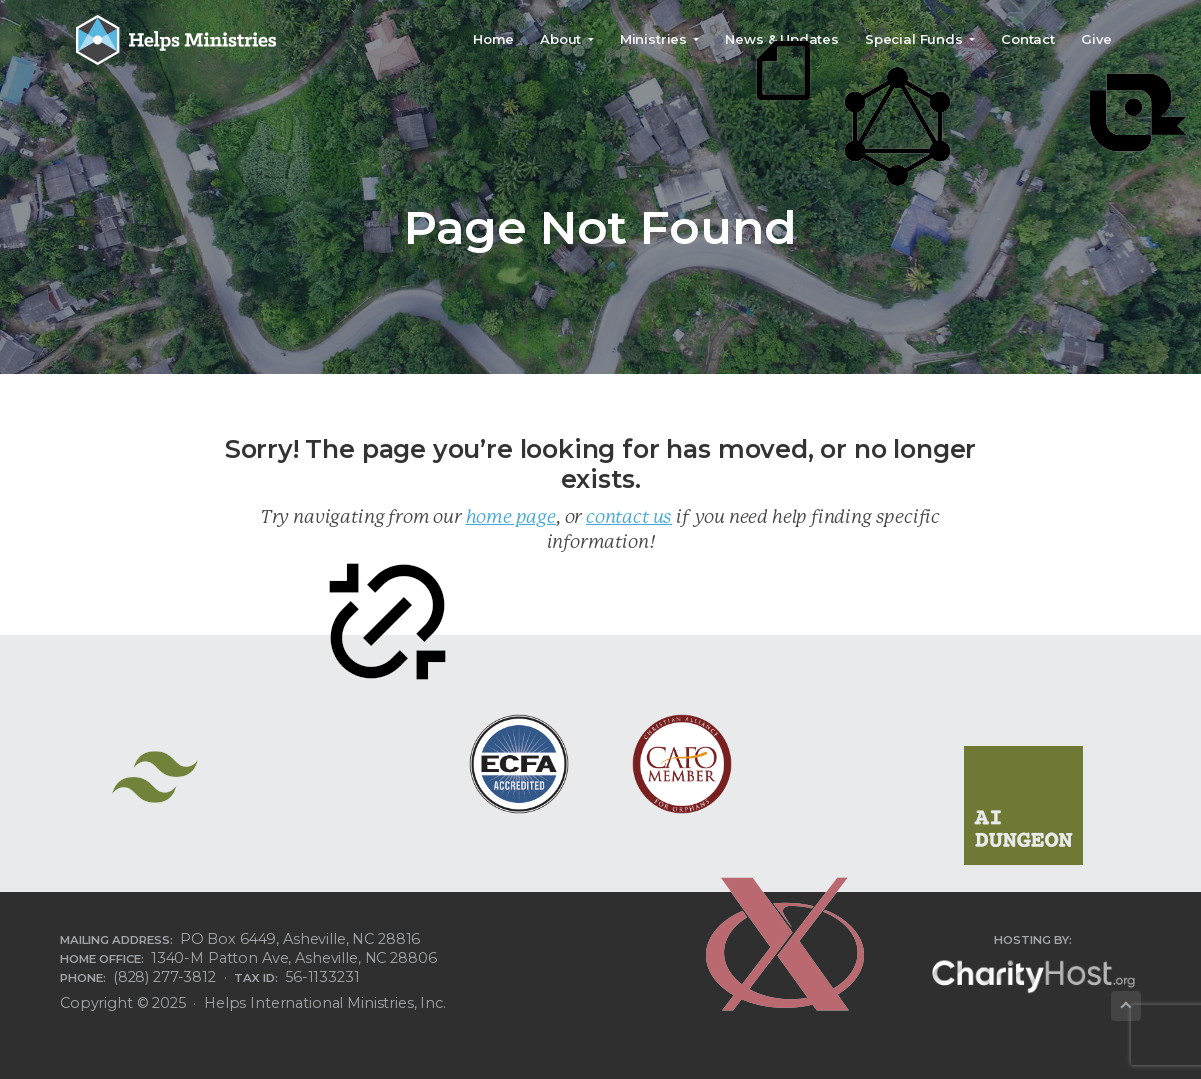 The height and width of the screenshot is (1079, 1201). What do you see at coordinates (783, 70) in the screenshot?
I see `view or open a document` at bounding box center [783, 70].